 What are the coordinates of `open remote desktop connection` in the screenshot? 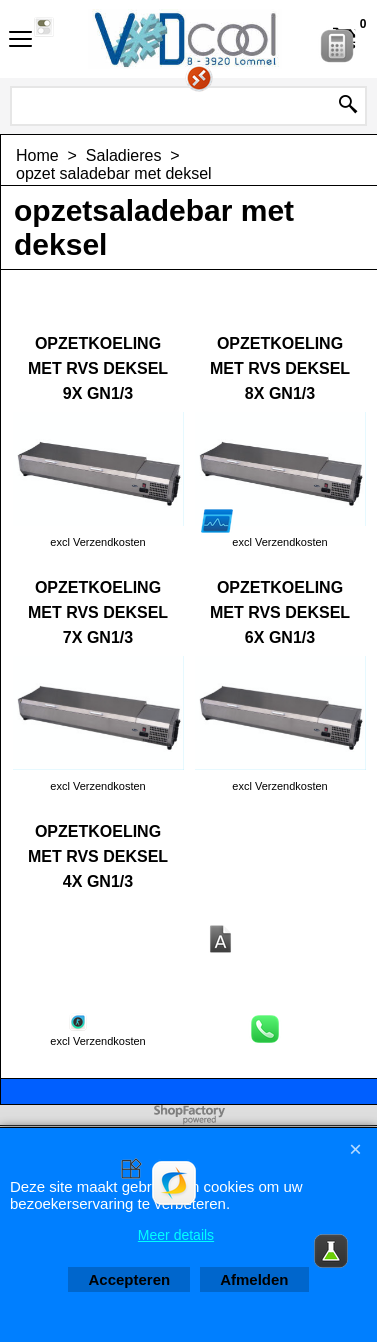 It's located at (199, 78).